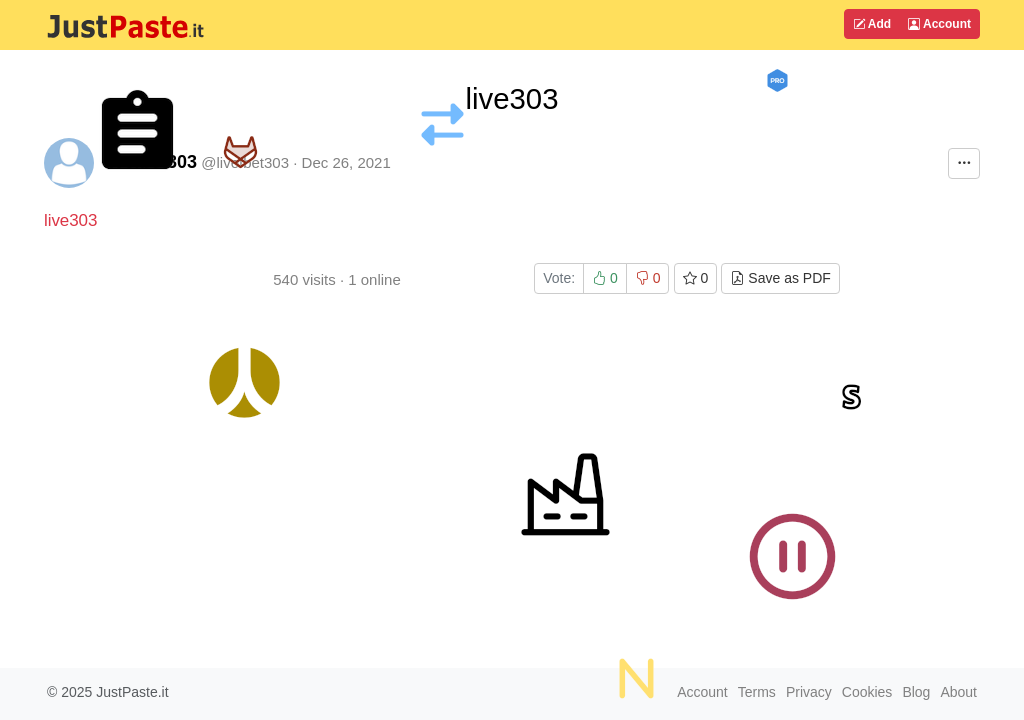  What do you see at coordinates (636, 678) in the screenshot?
I see `indicates the letter "n" in alphabetical navigation or sorting` at bounding box center [636, 678].